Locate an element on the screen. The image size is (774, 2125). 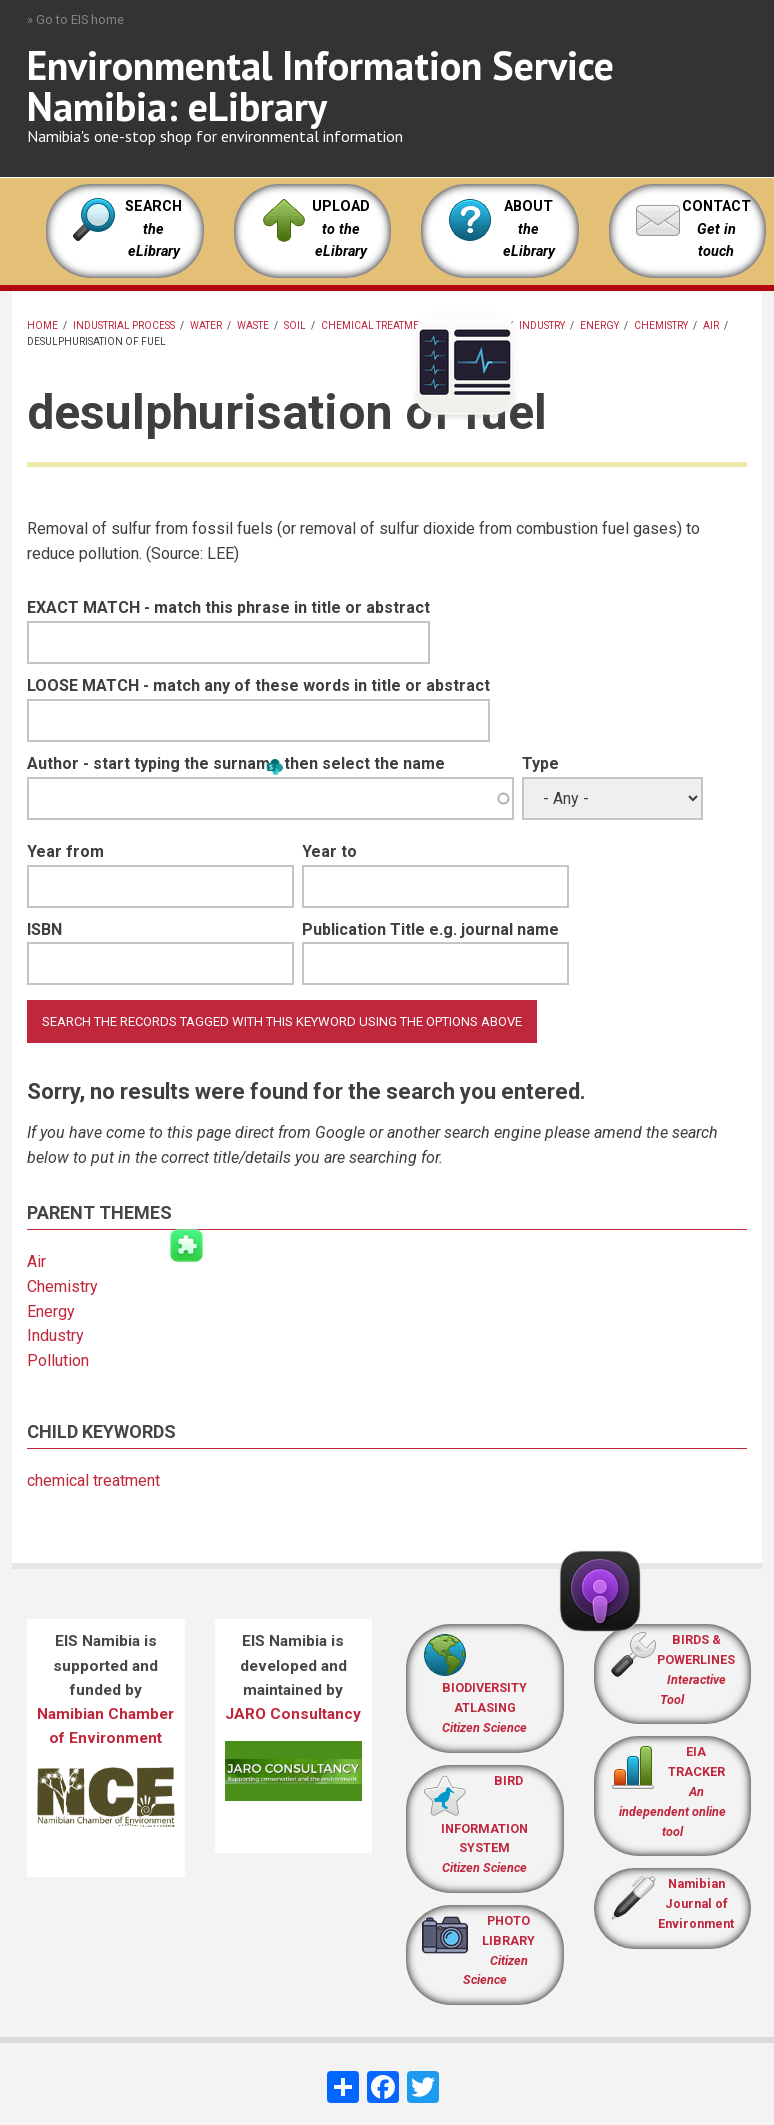
open the podcasts app is located at coordinates (600, 1591).